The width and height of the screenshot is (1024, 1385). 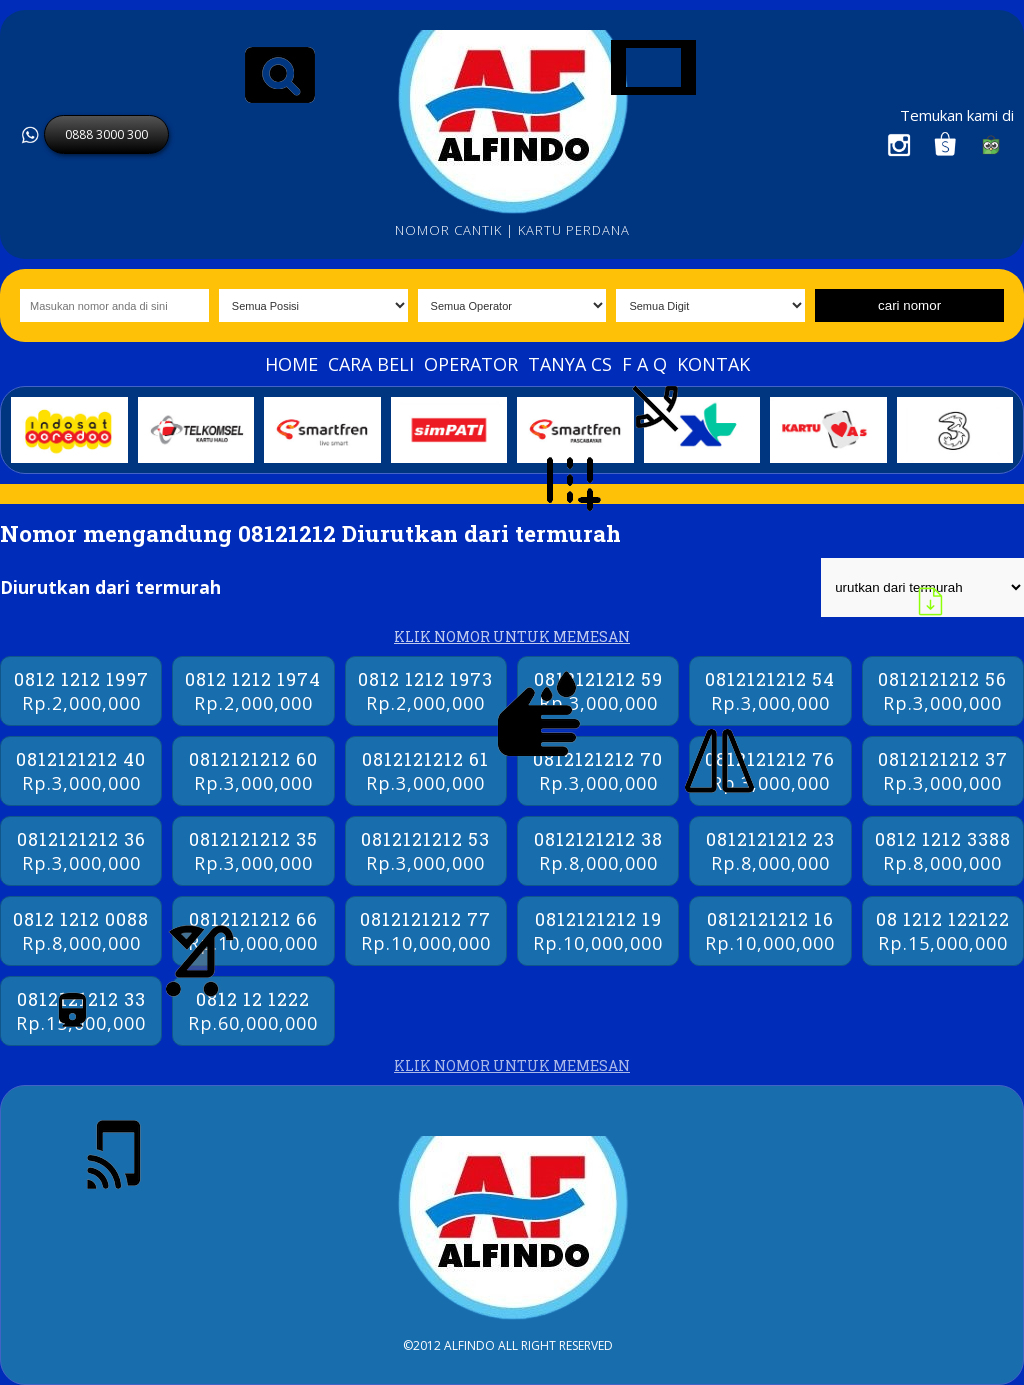 What do you see at coordinates (280, 75) in the screenshot?
I see `search within the current page or document` at bounding box center [280, 75].